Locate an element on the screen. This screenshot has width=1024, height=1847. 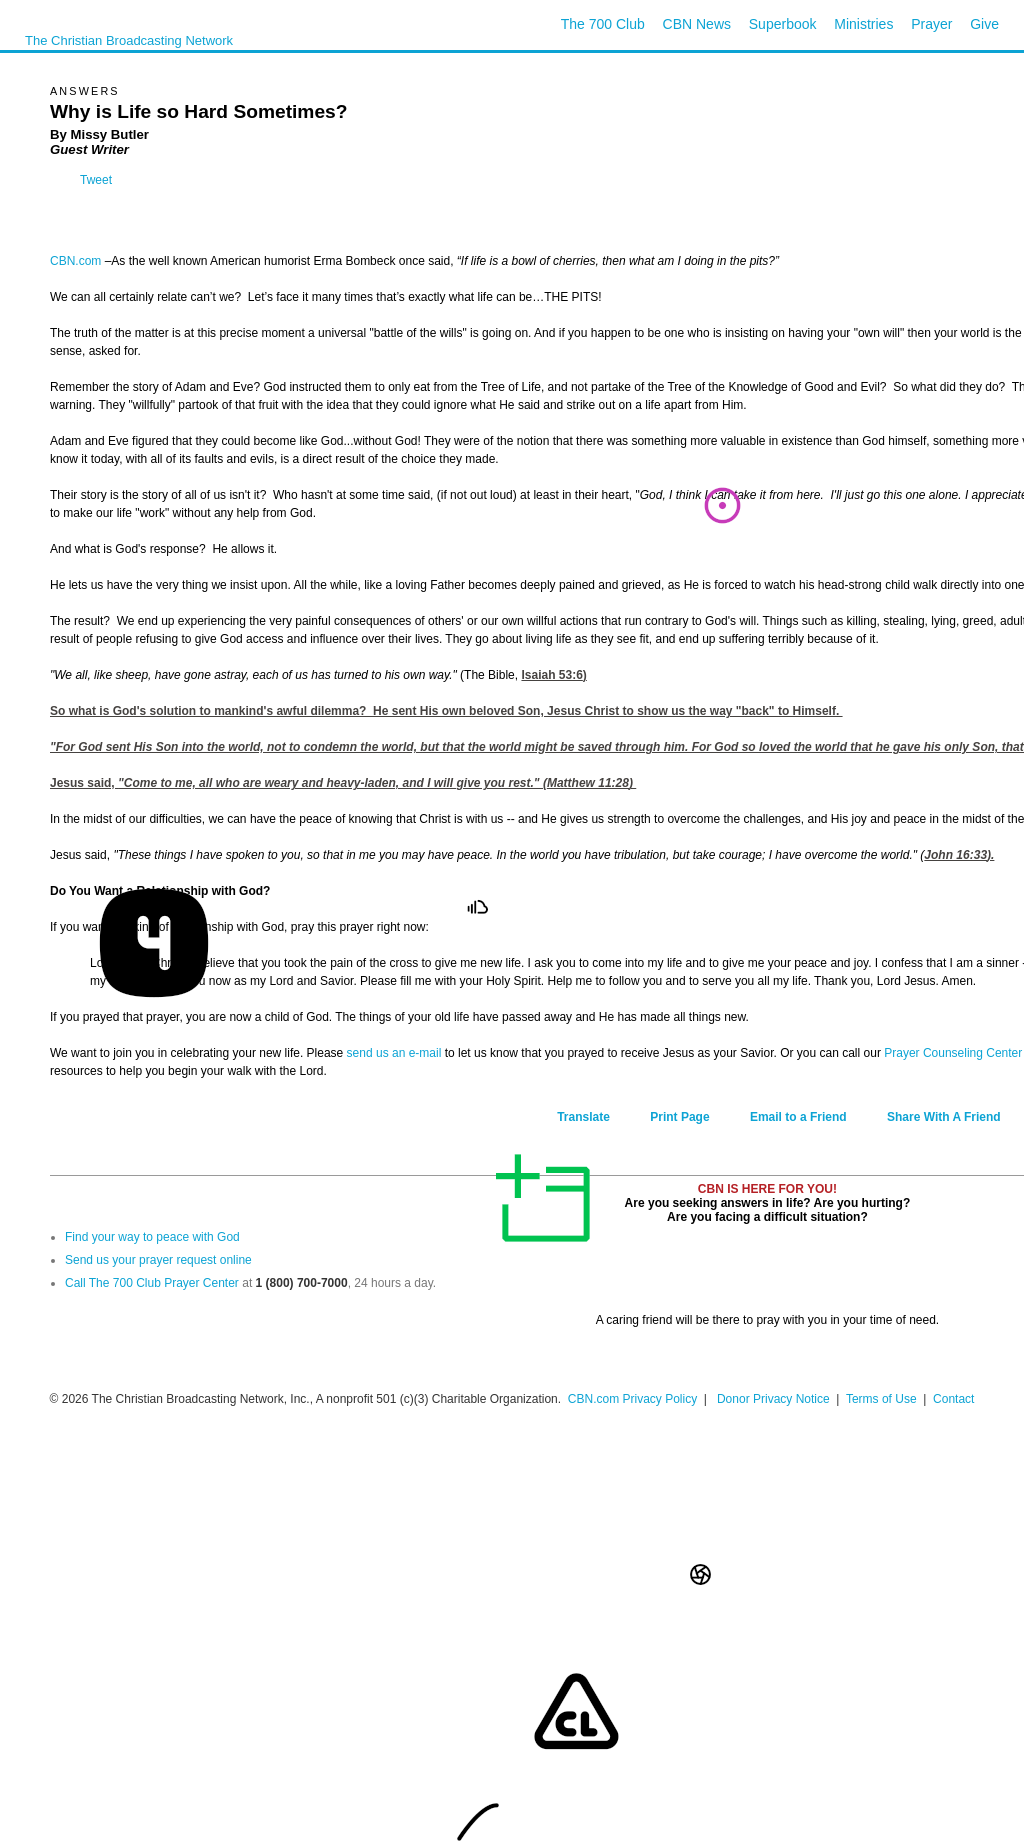
apply ease-out animation timing is located at coordinates (478, 1822).